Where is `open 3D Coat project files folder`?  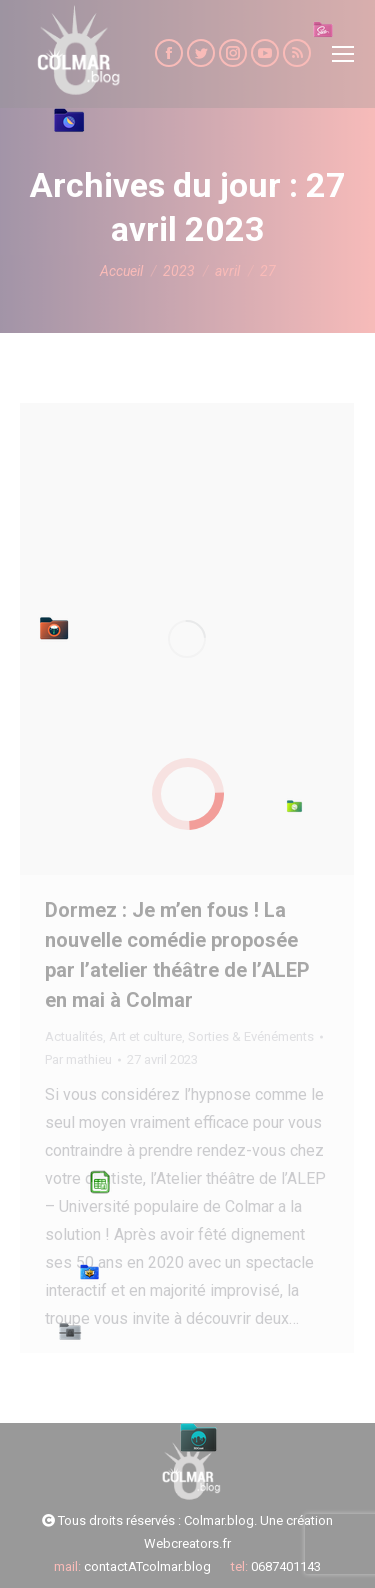 open 3D Coat project files folder is located at coordinates (198, 1438).